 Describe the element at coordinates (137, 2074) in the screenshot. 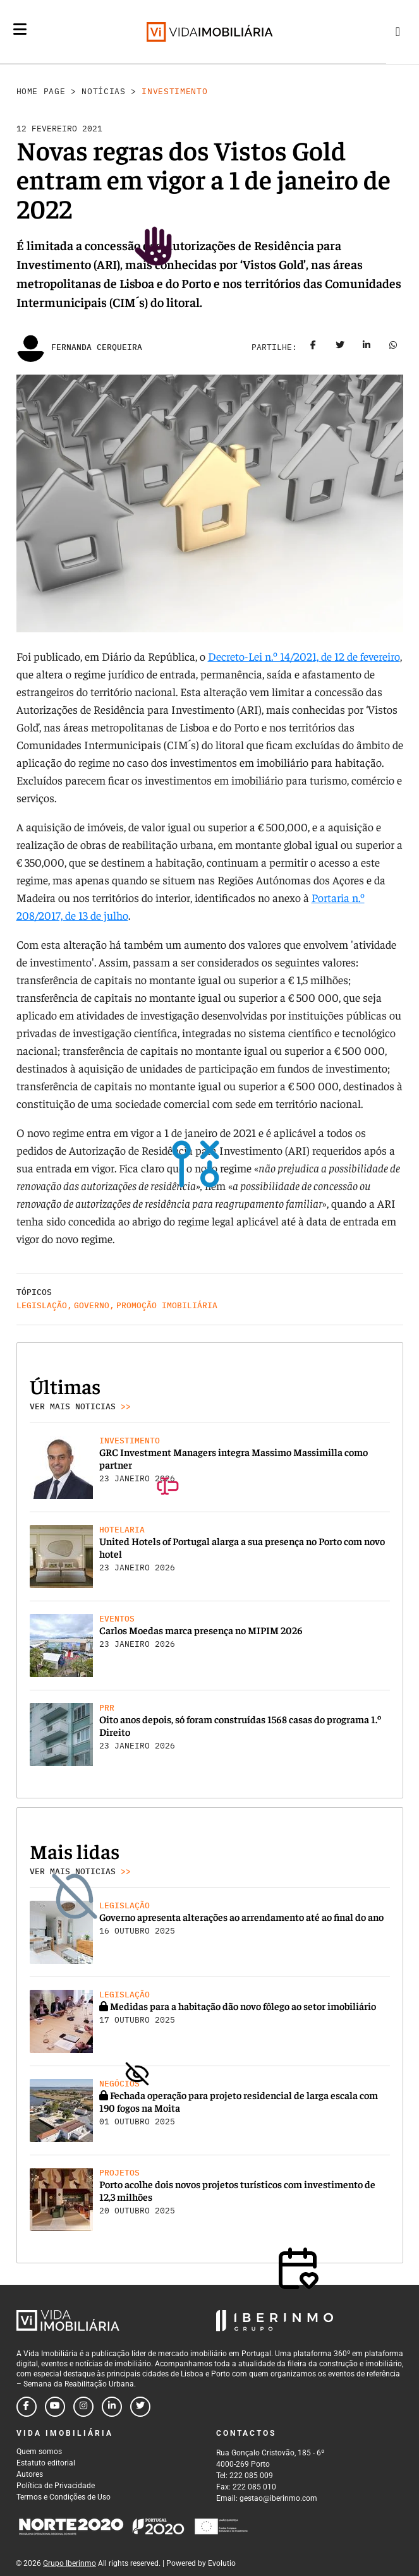

I see `hide password or sensitive content` at that location.